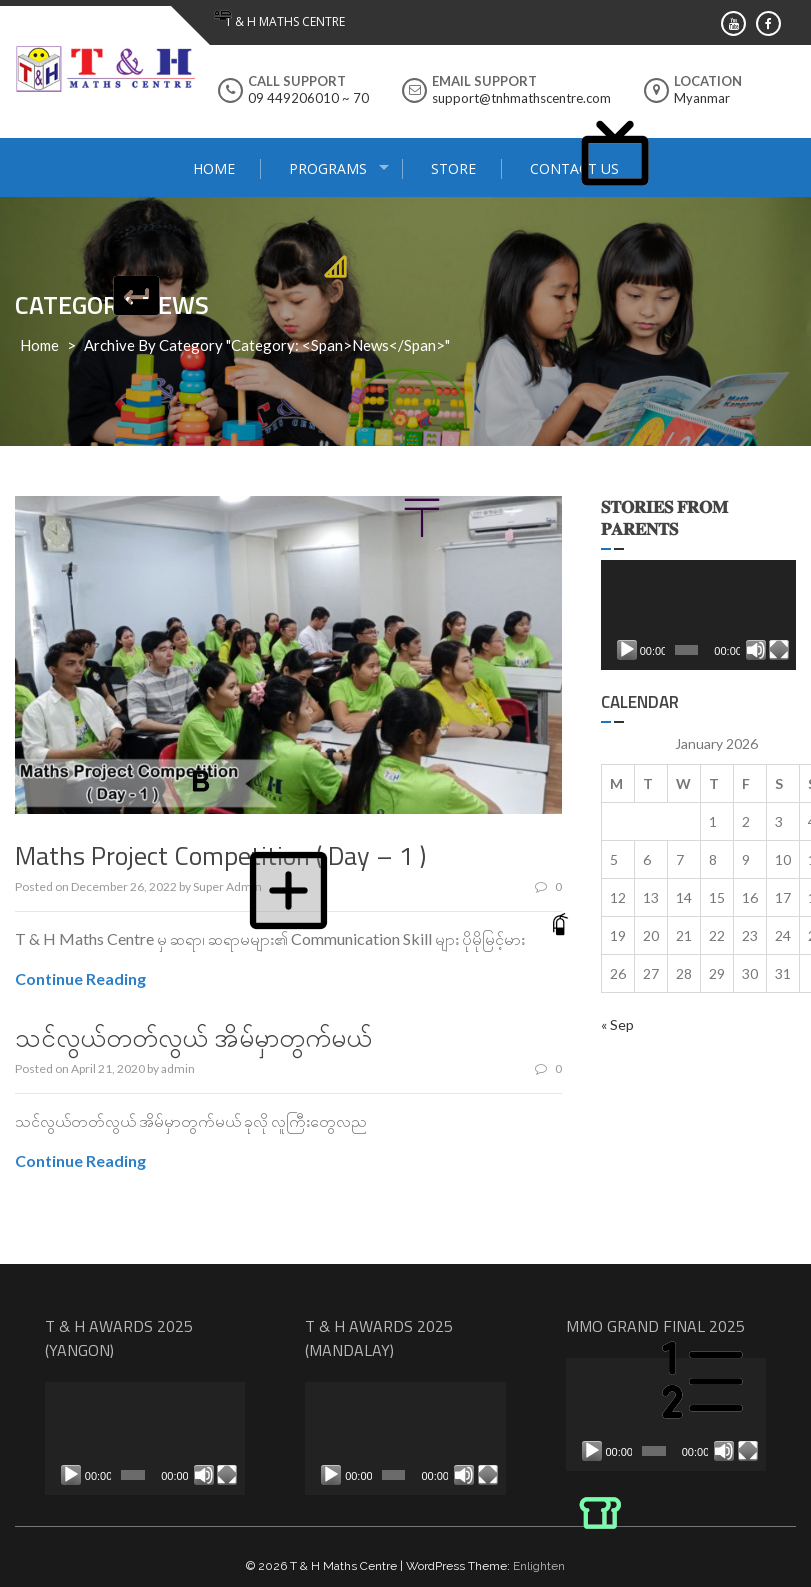 The width and height of the screenshot is (811, 1587). Describe the element at coordinates (615, 157) in the screenshot. I see `access TV or video streaming features` at that location.